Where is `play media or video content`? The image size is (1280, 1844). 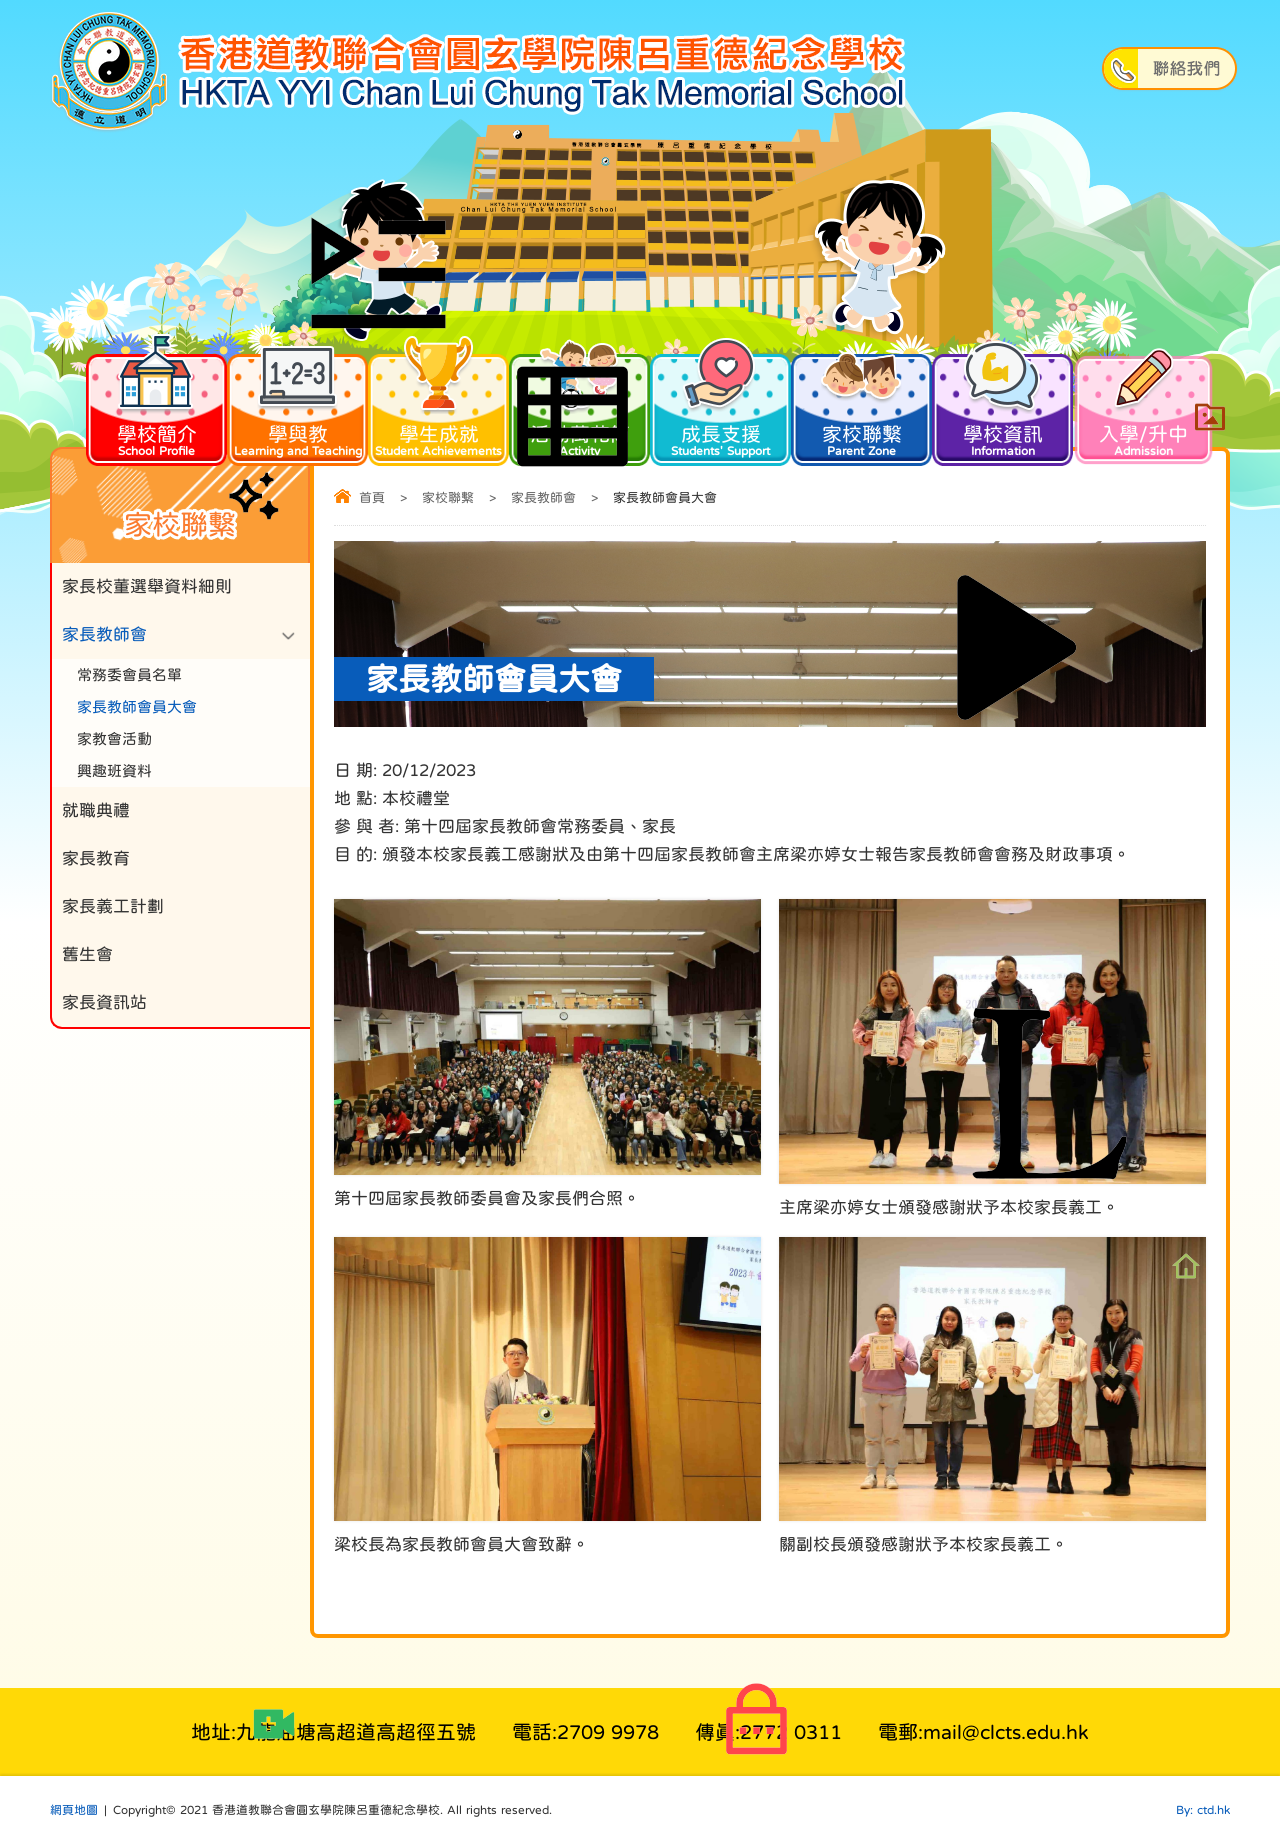
play media or video content is located at coordinates (1004, 647).